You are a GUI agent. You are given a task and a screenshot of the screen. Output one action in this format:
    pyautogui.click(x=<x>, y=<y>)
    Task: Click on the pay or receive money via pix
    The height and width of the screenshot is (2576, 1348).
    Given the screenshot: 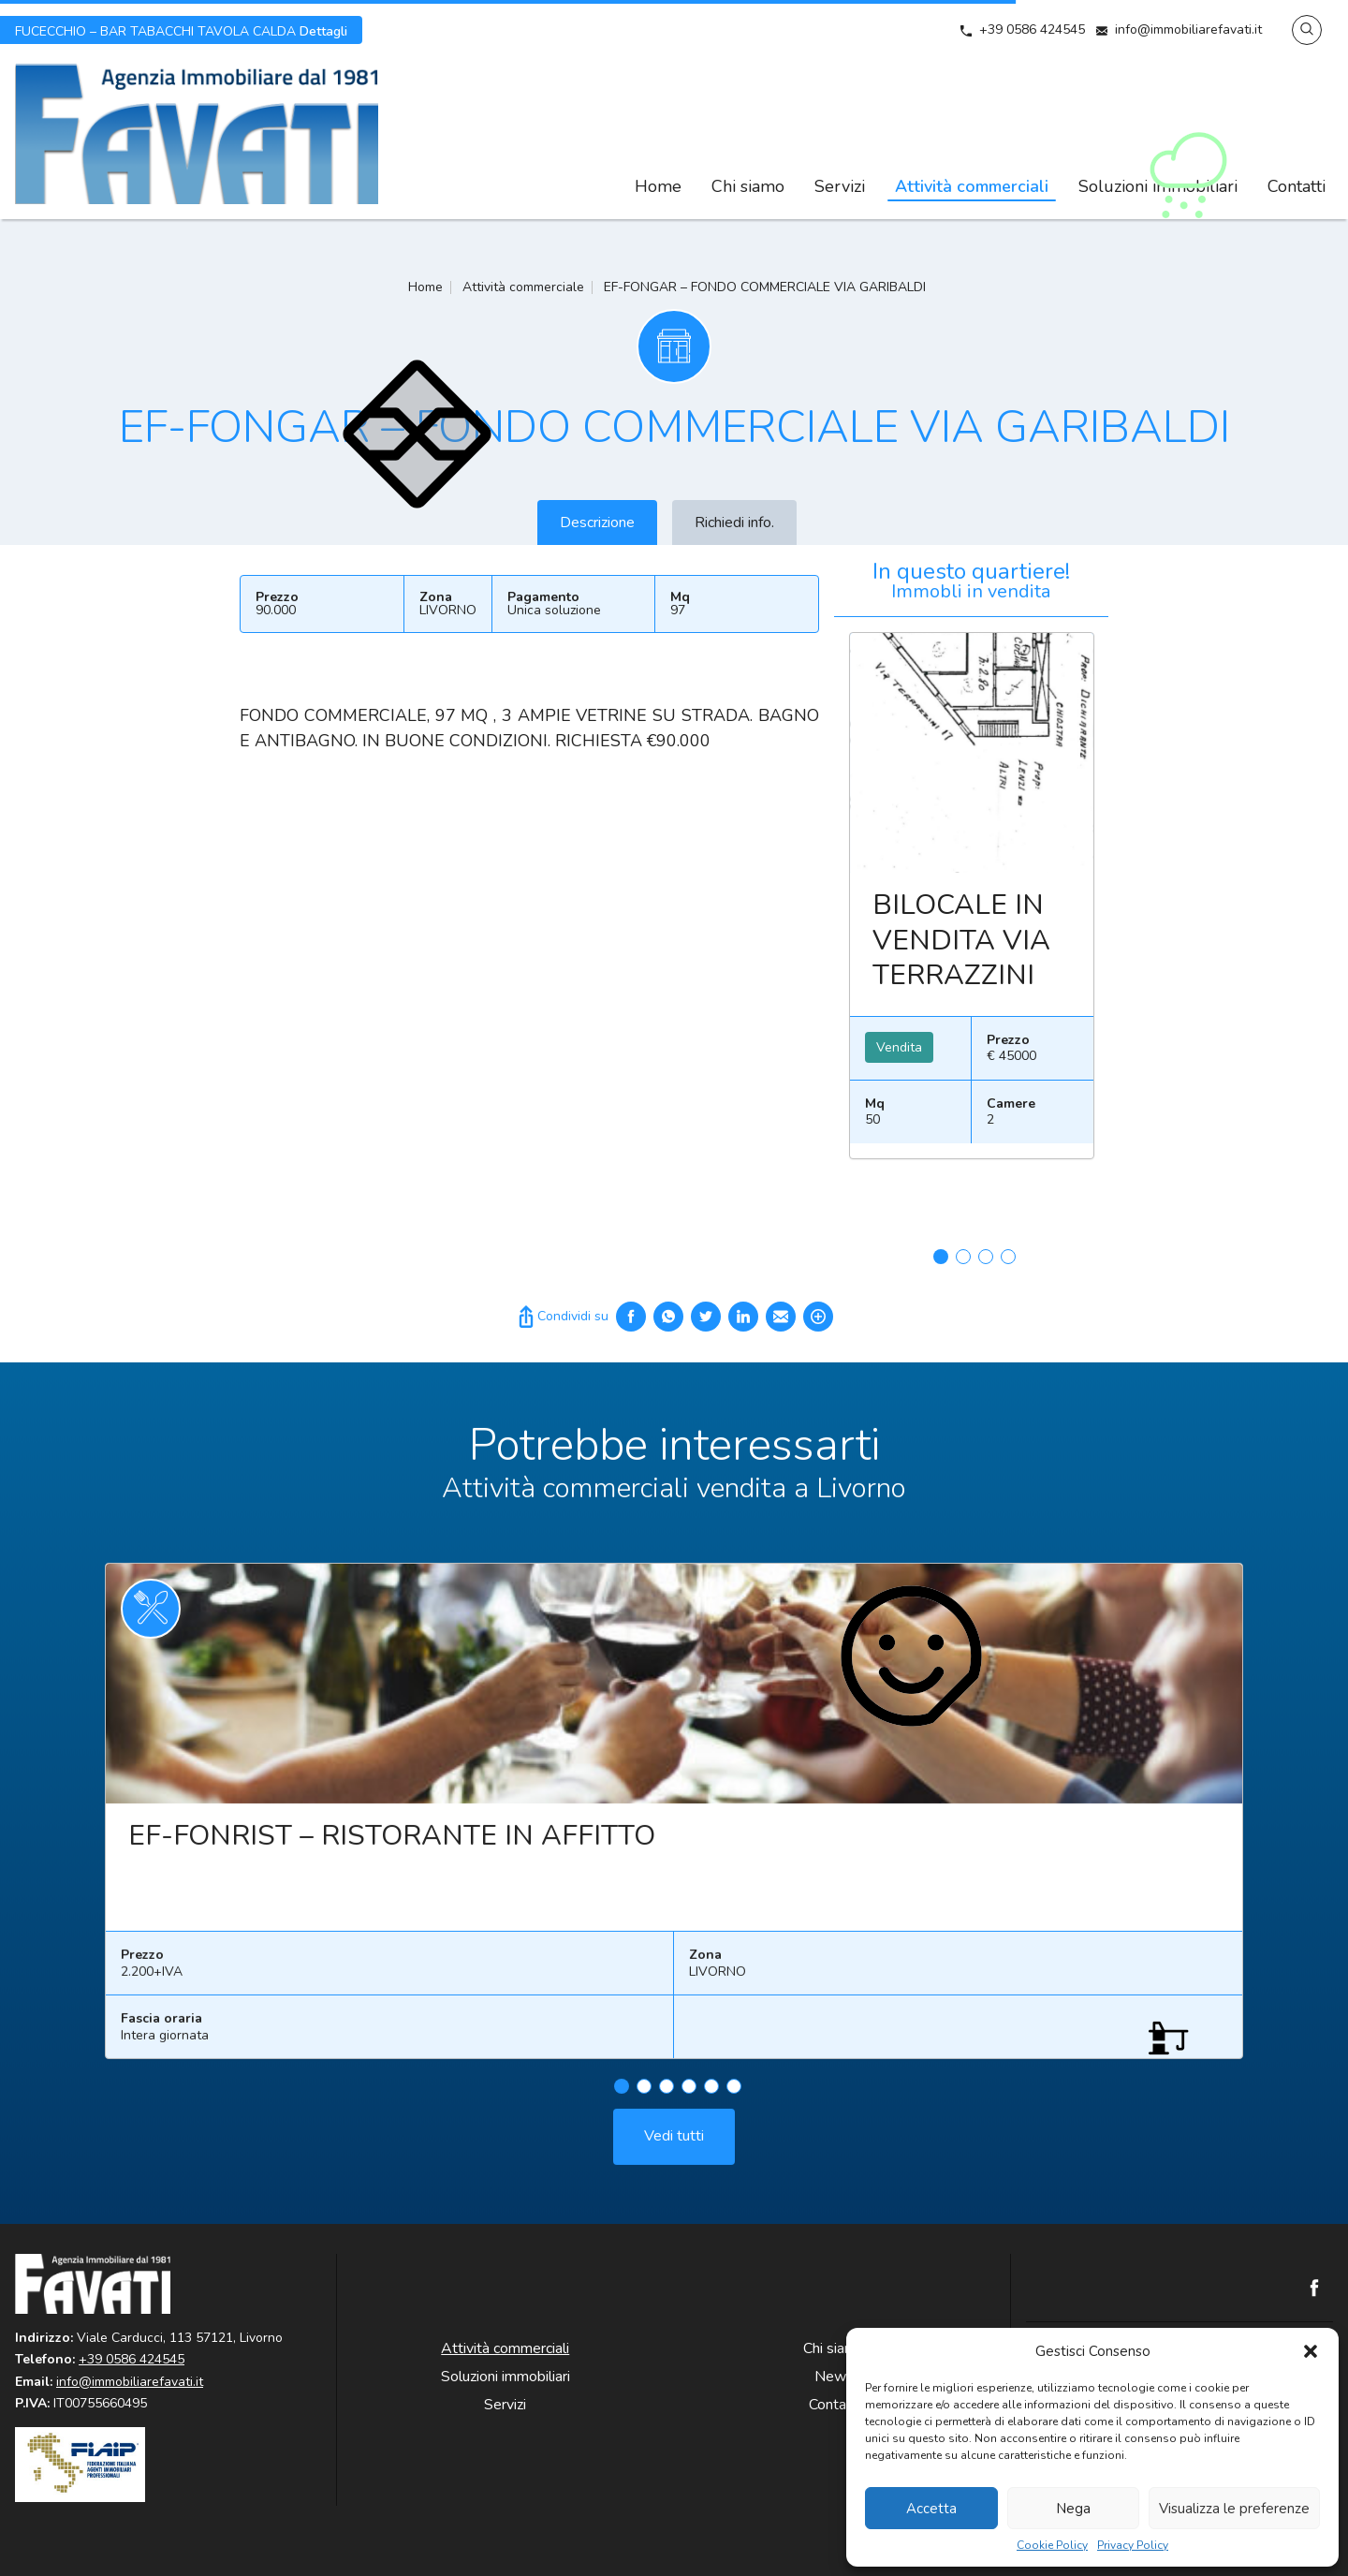 What is the action you would take?
    pyautogui.click(x=417, y=434)
    